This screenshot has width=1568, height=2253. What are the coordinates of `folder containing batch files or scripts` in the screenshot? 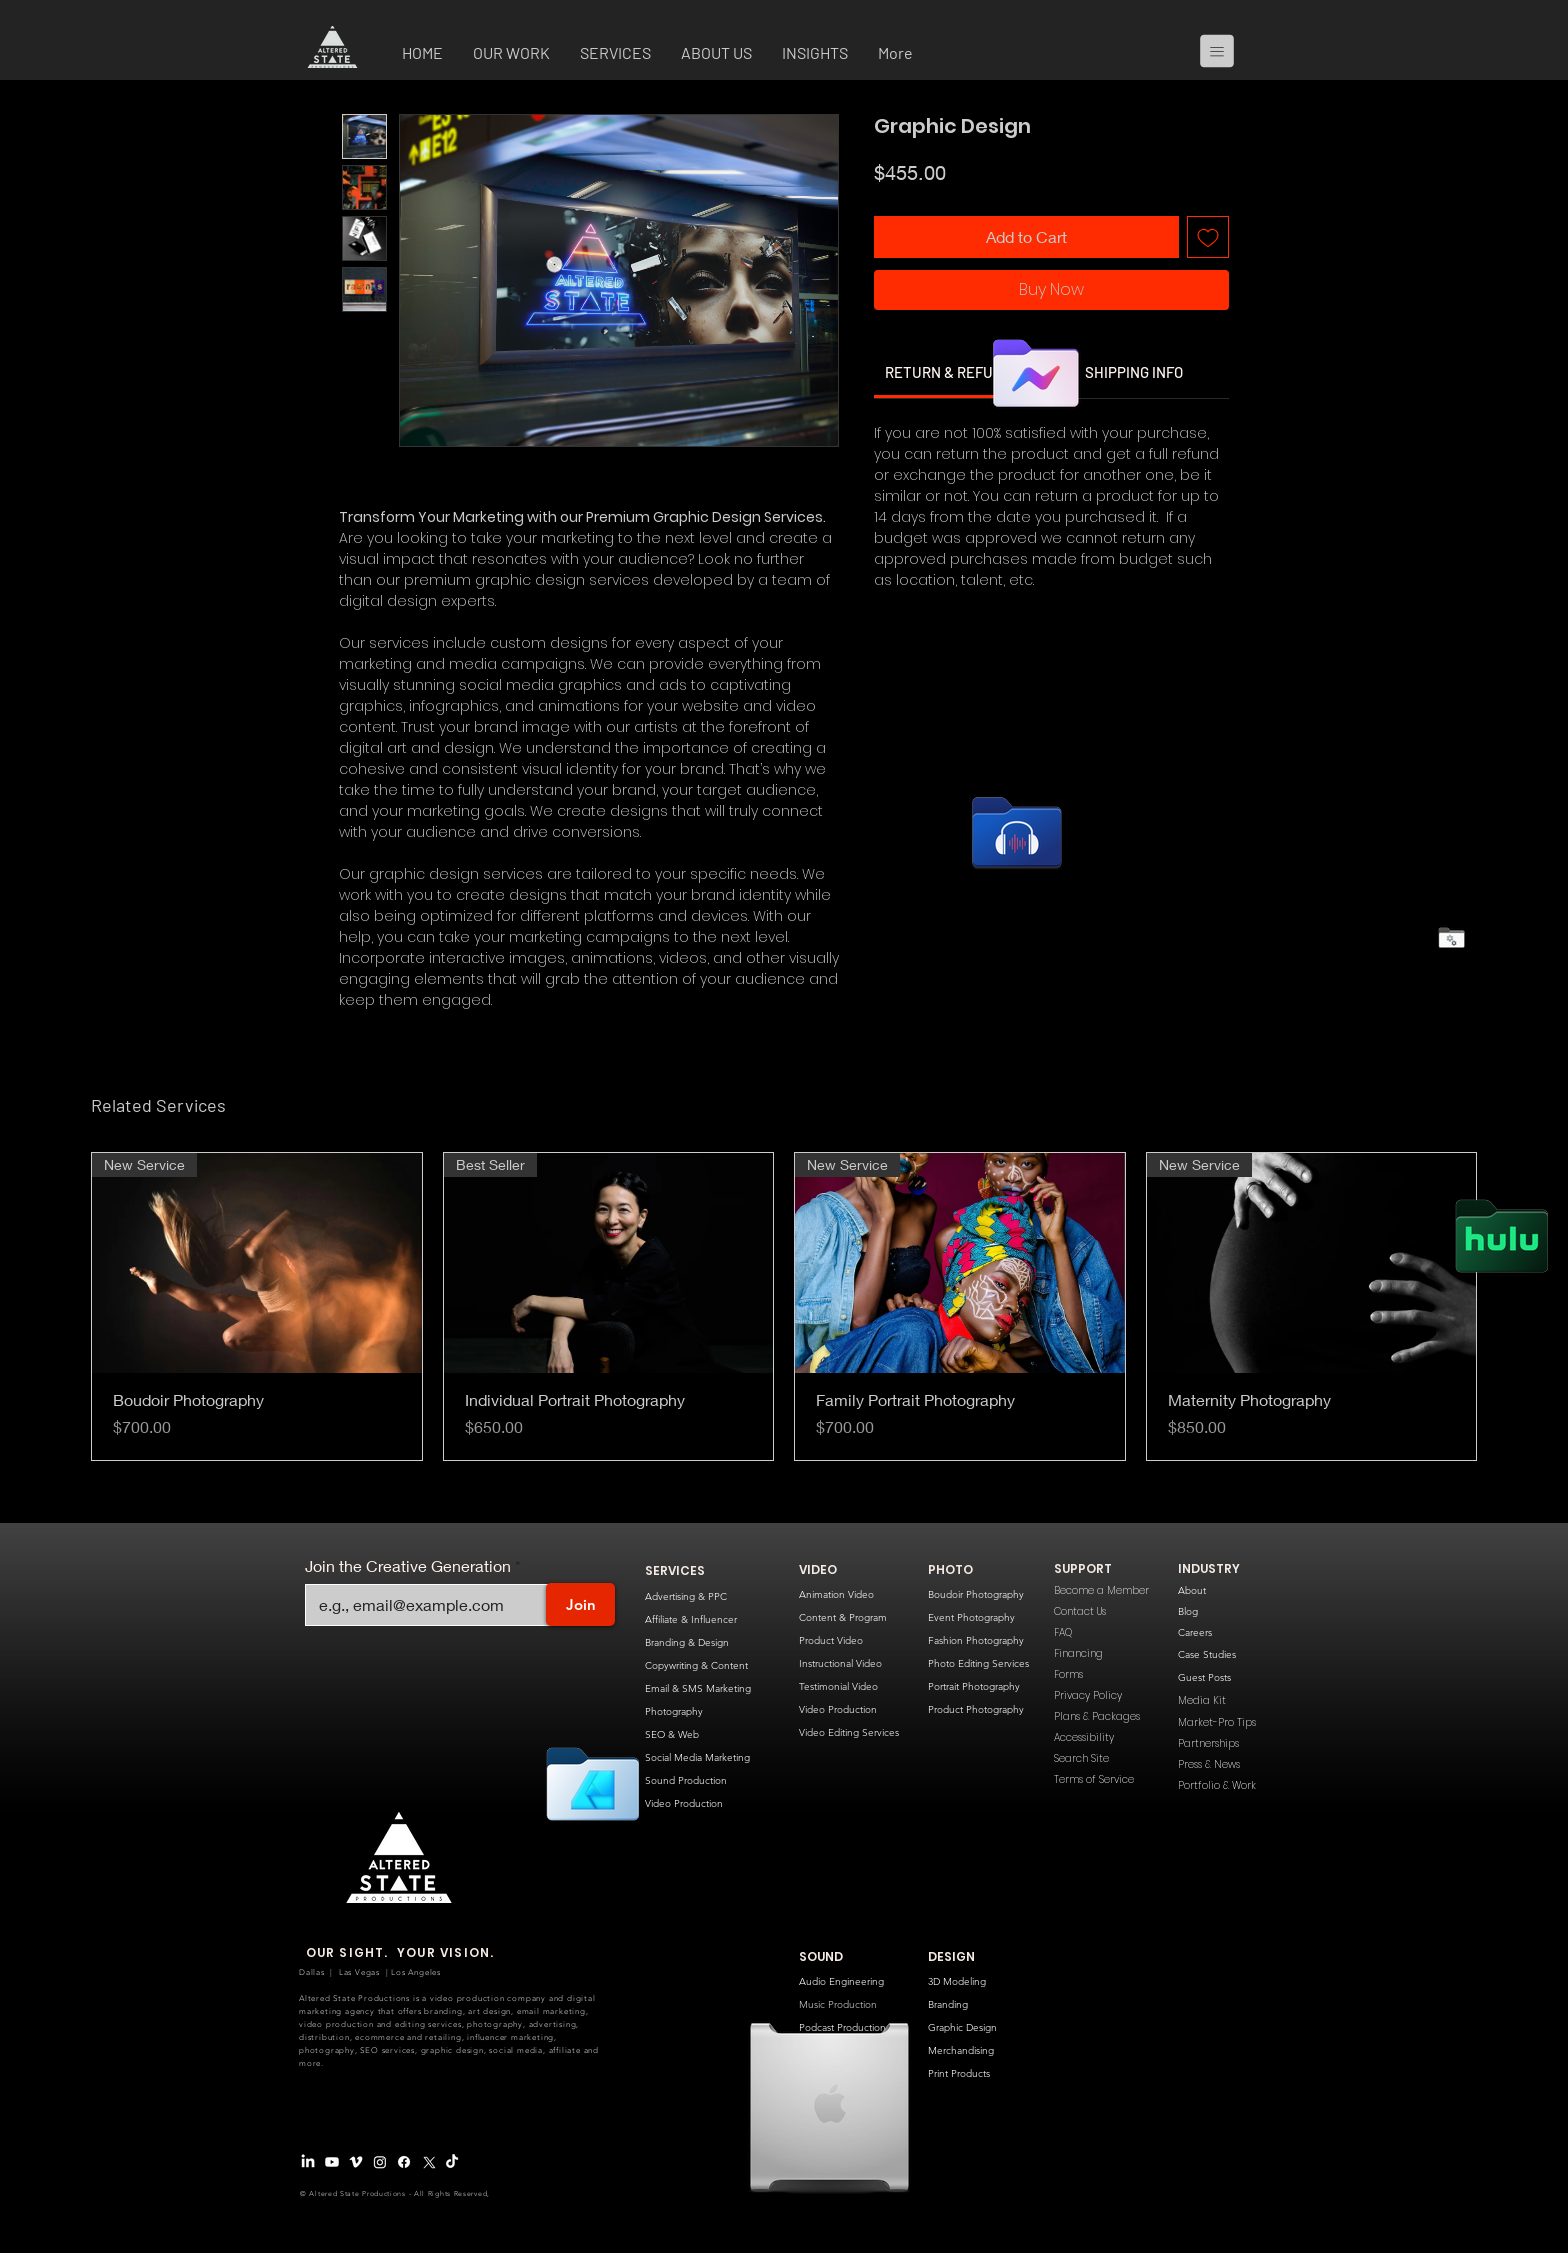 It's located at (1451, 938).